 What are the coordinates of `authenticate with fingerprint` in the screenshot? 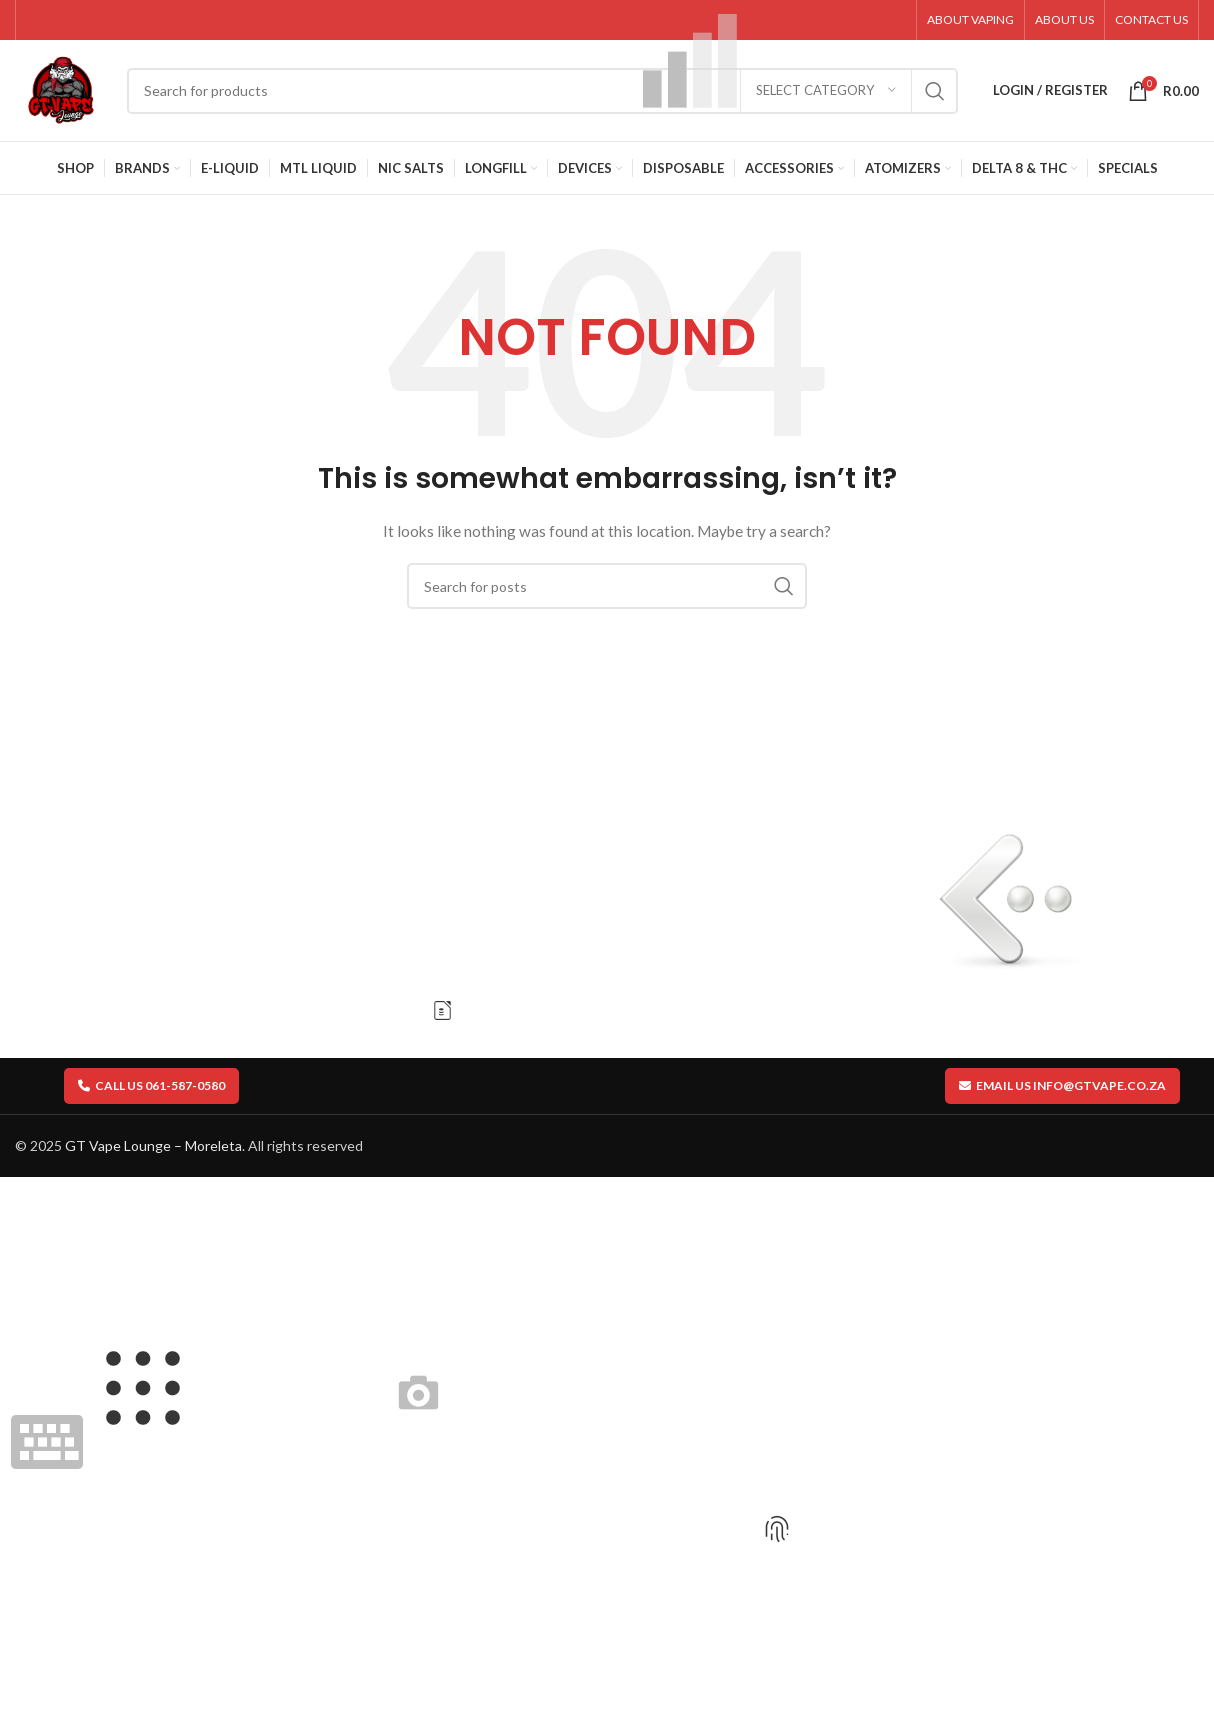 It's located at (777, 1529).